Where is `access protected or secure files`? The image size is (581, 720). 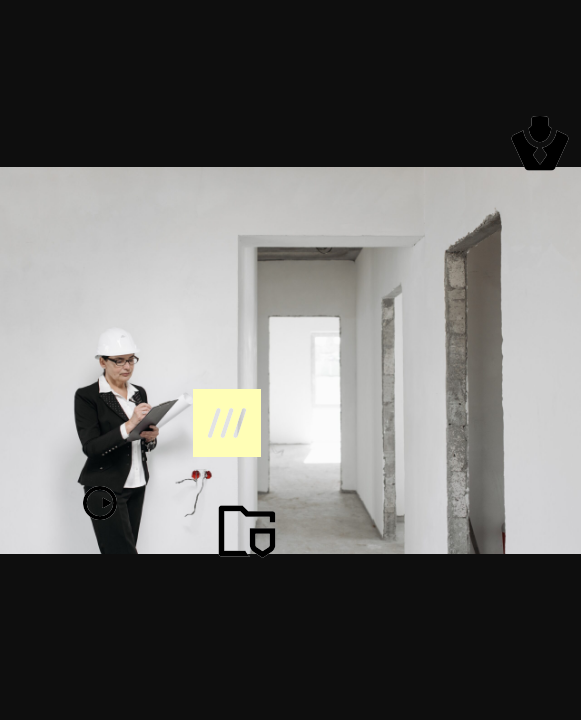 access protected or secure files is located at coordinates (247, 531).